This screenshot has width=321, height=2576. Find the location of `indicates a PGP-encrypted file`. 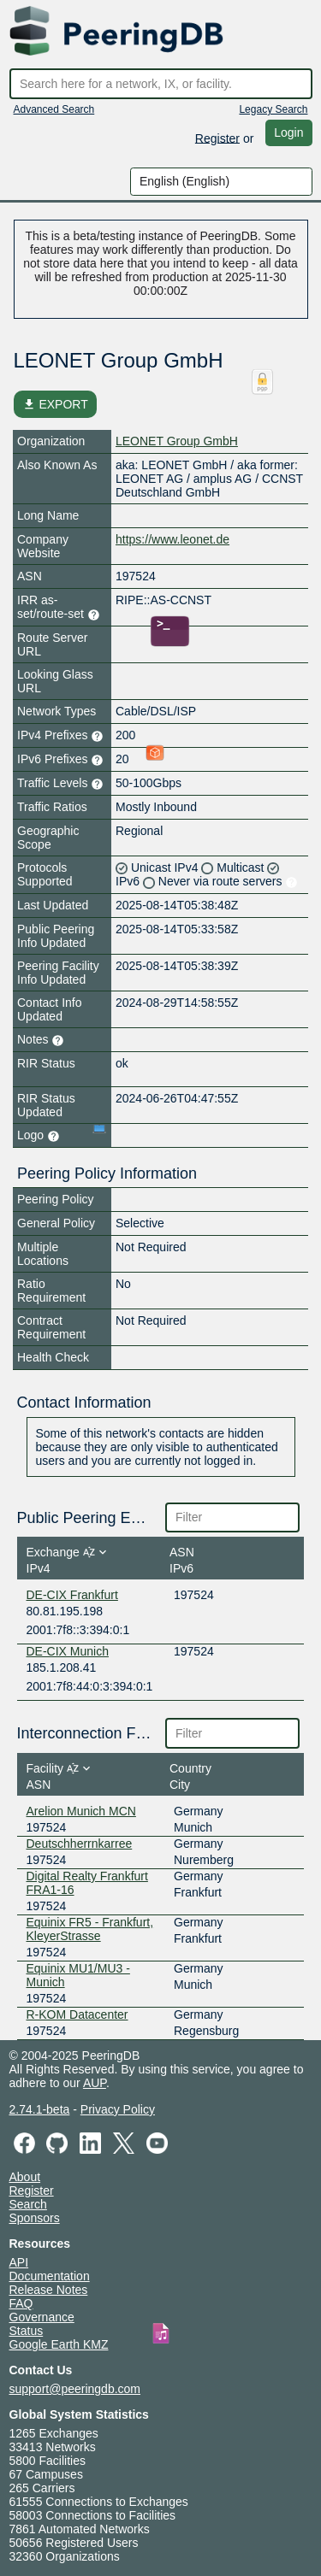

indicates a PGP-encrypted file is located at coordinates (262, 381).